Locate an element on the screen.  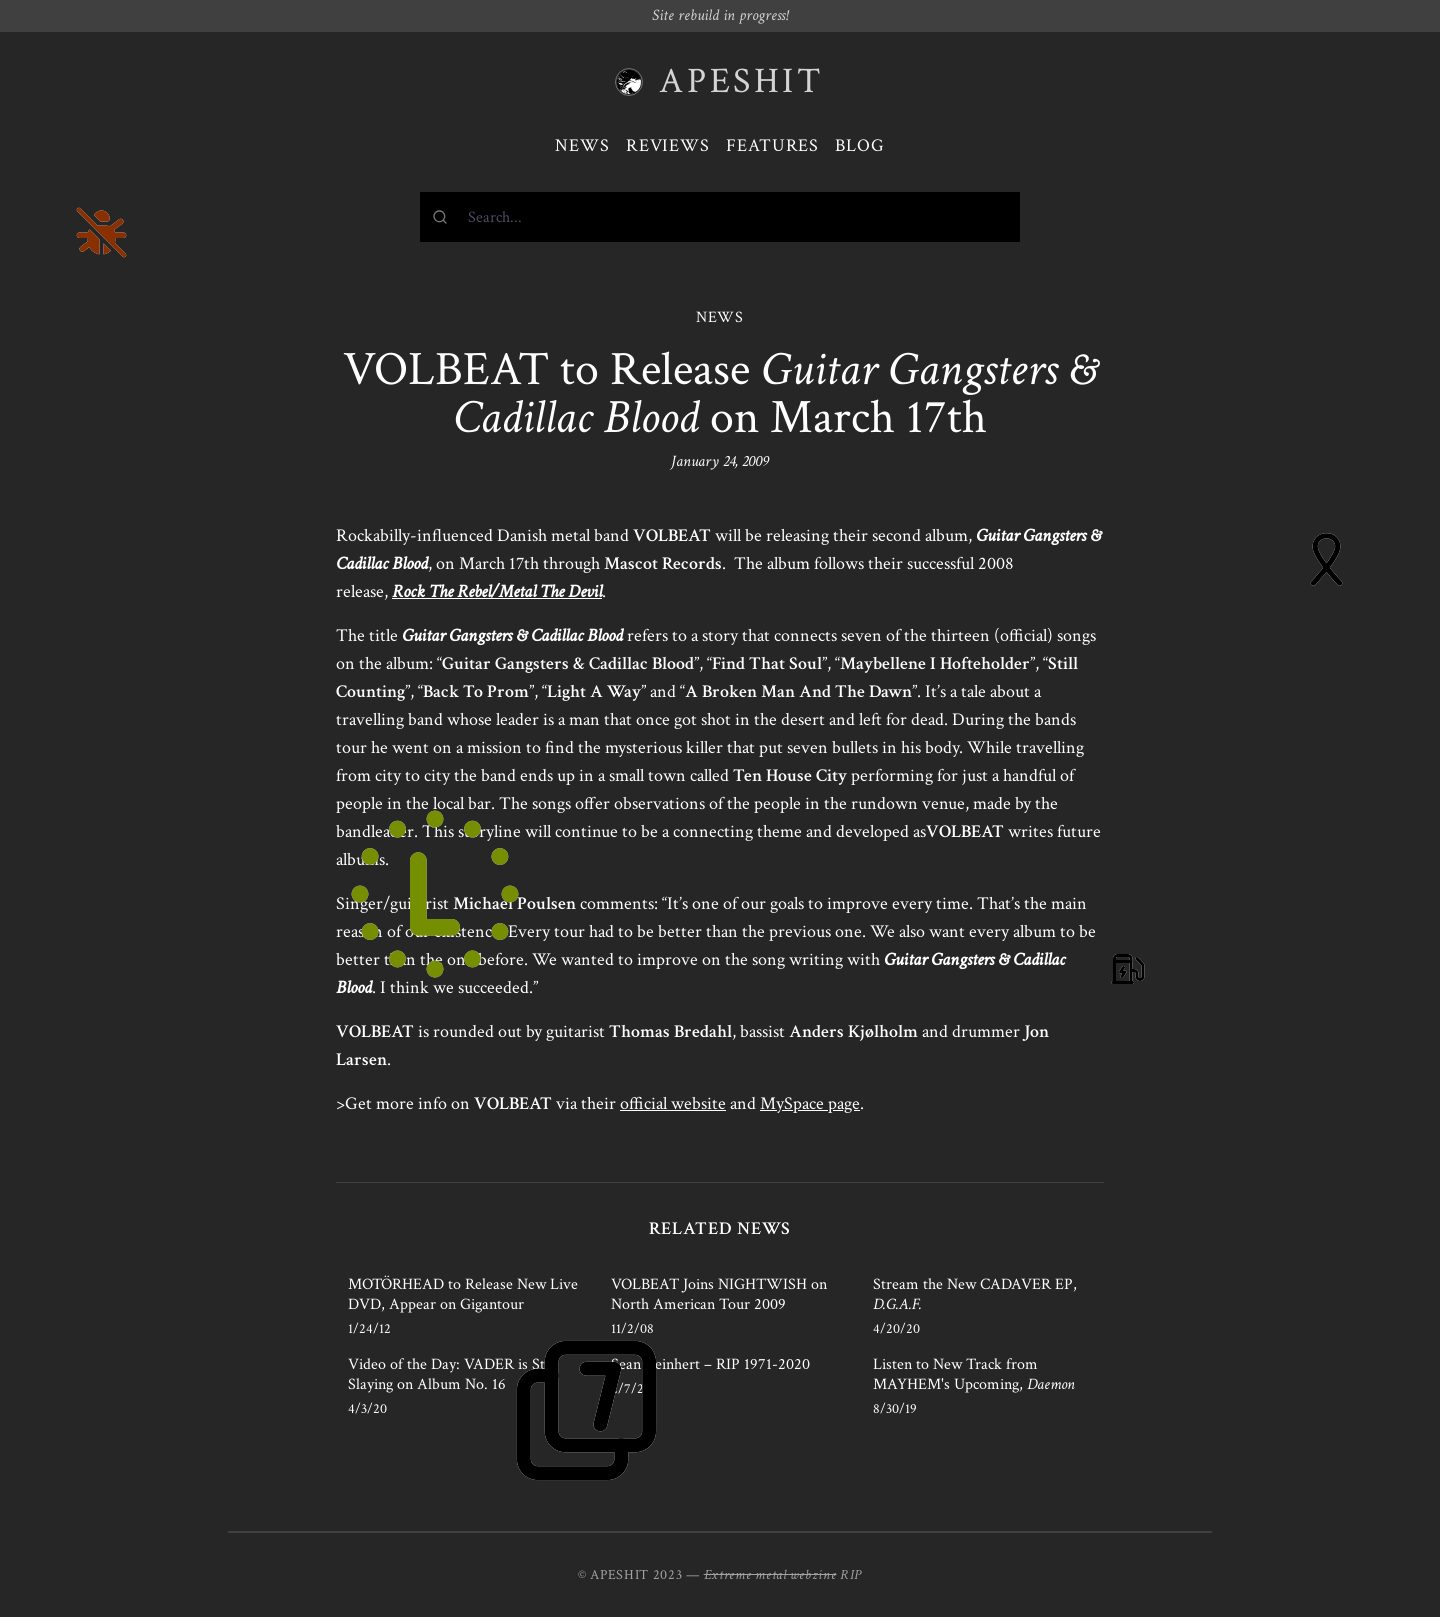
find nearby electric vehicle charging stations is located at coordinates (1128, 969).